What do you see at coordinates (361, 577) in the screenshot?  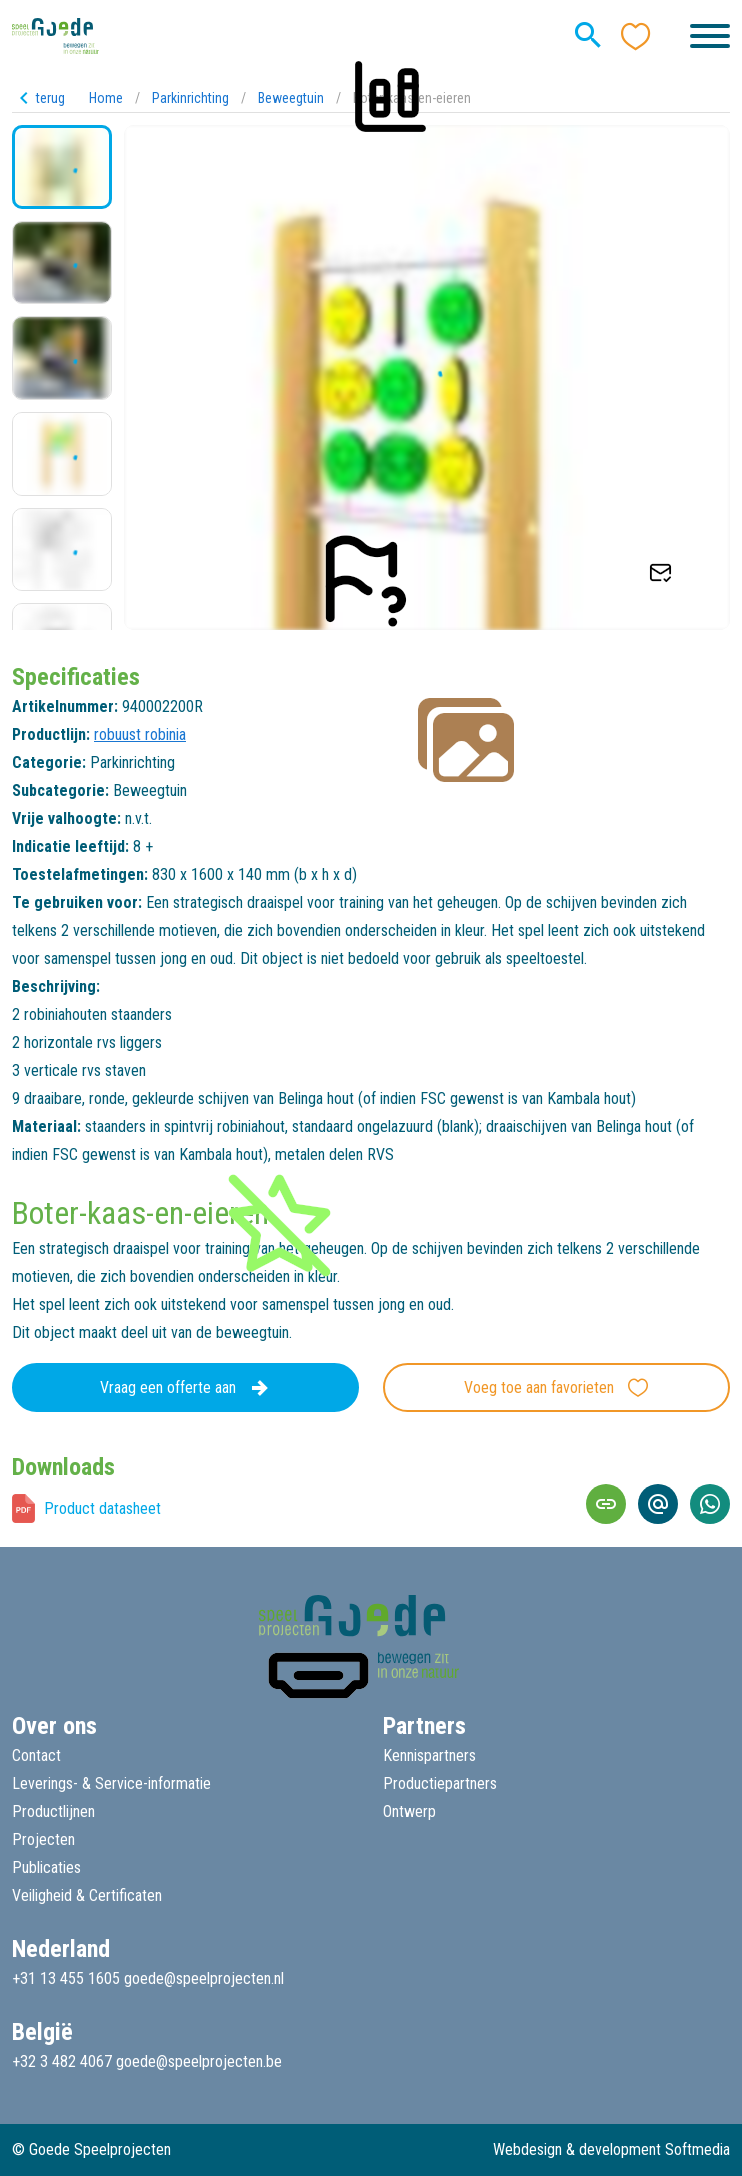 I see `flag content as questionable or uncertain` at bounding box center [361, 577].